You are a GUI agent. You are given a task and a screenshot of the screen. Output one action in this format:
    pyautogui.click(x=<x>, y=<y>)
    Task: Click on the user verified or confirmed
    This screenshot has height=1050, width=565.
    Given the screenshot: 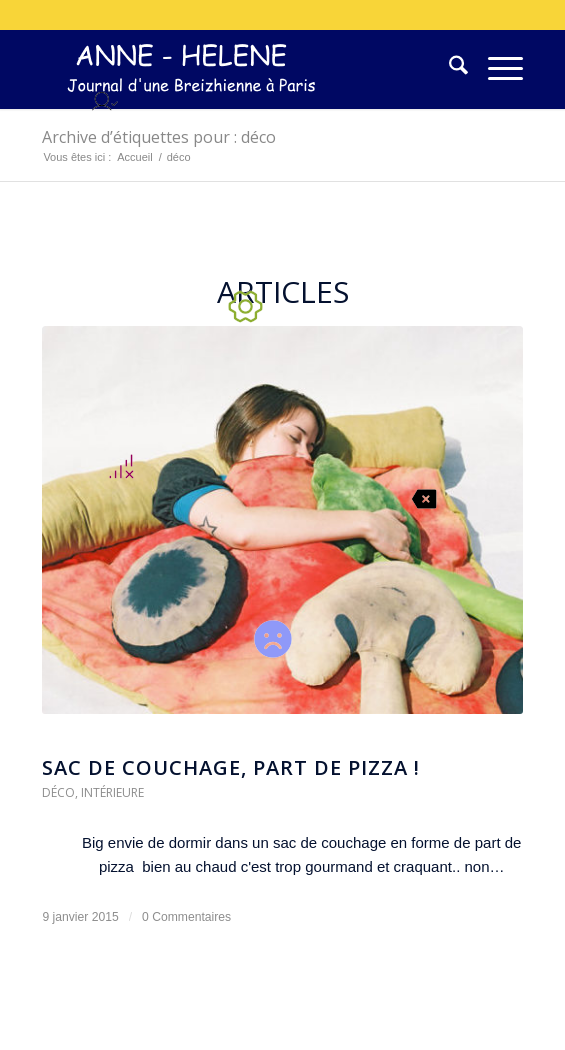 What is the action you would take?
    pyautogui.click(x=104, y=102)
    